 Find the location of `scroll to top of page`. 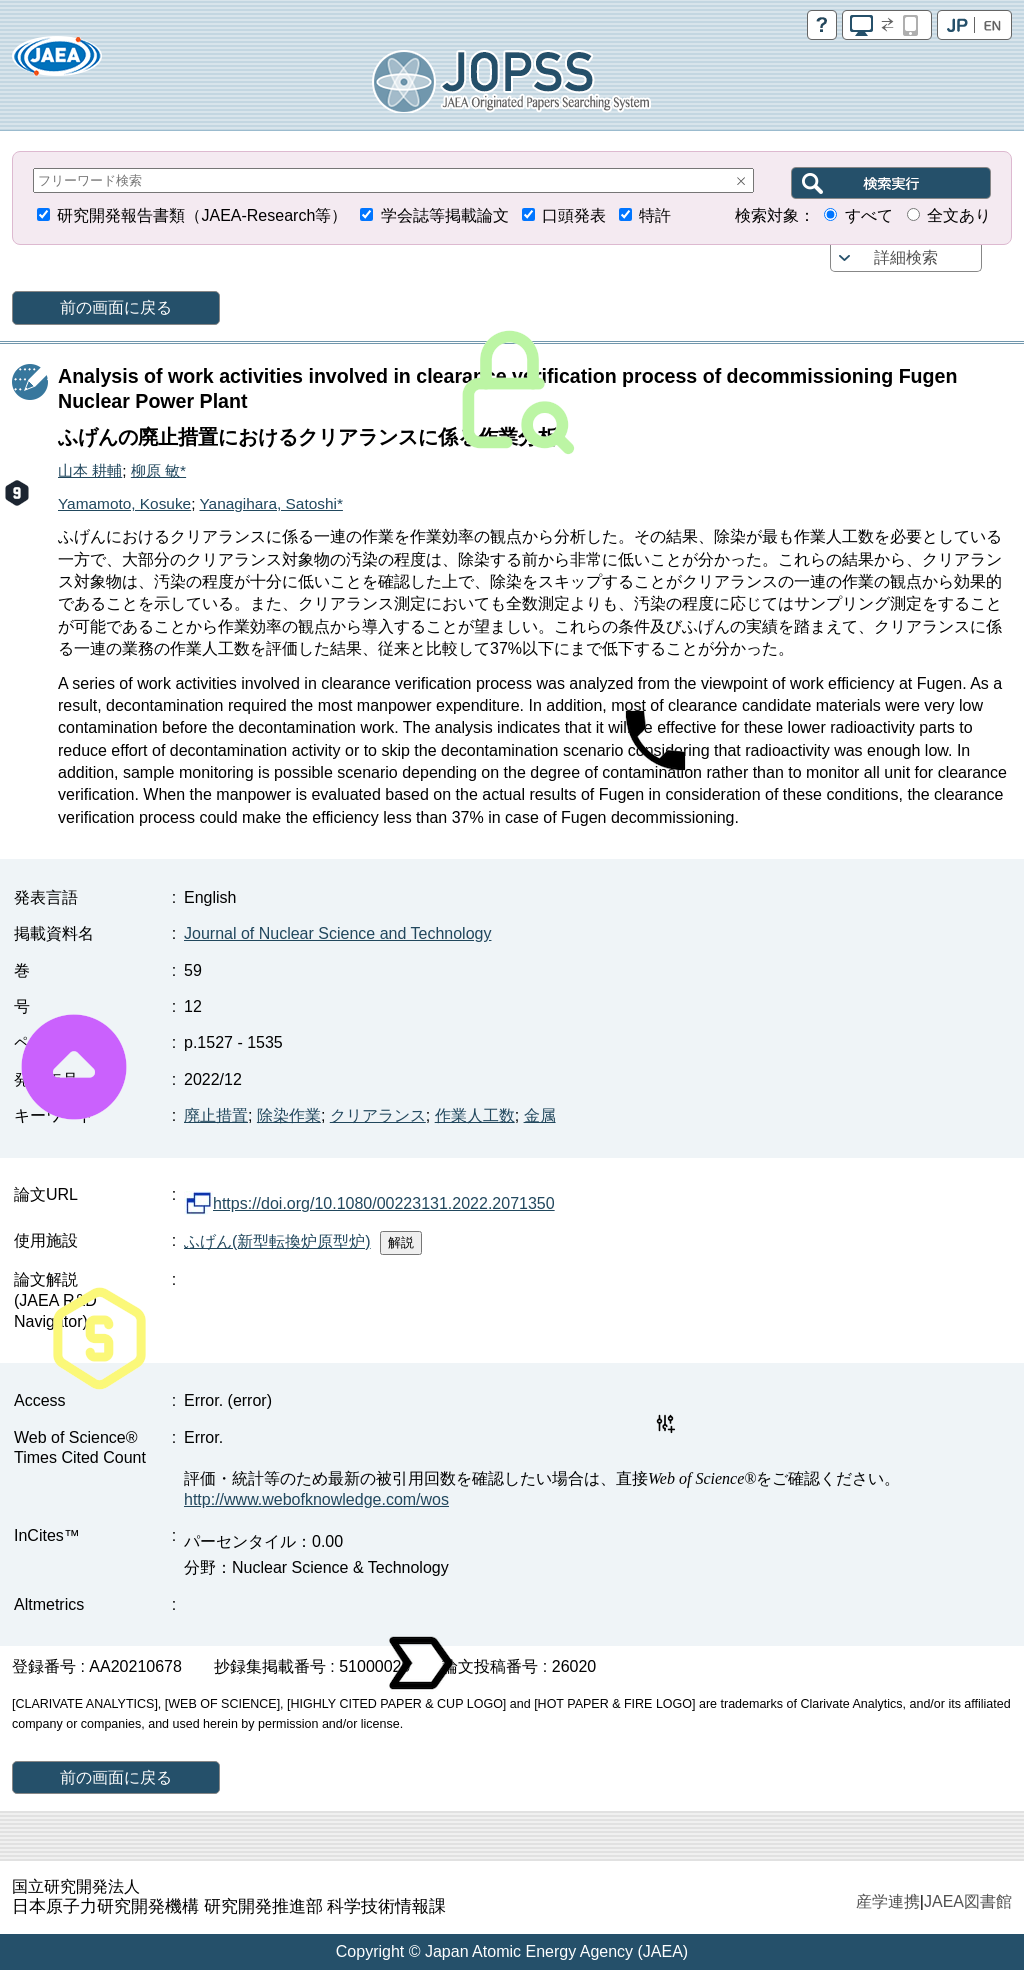

scroll to top of page is located at coordinates (74, 1067).